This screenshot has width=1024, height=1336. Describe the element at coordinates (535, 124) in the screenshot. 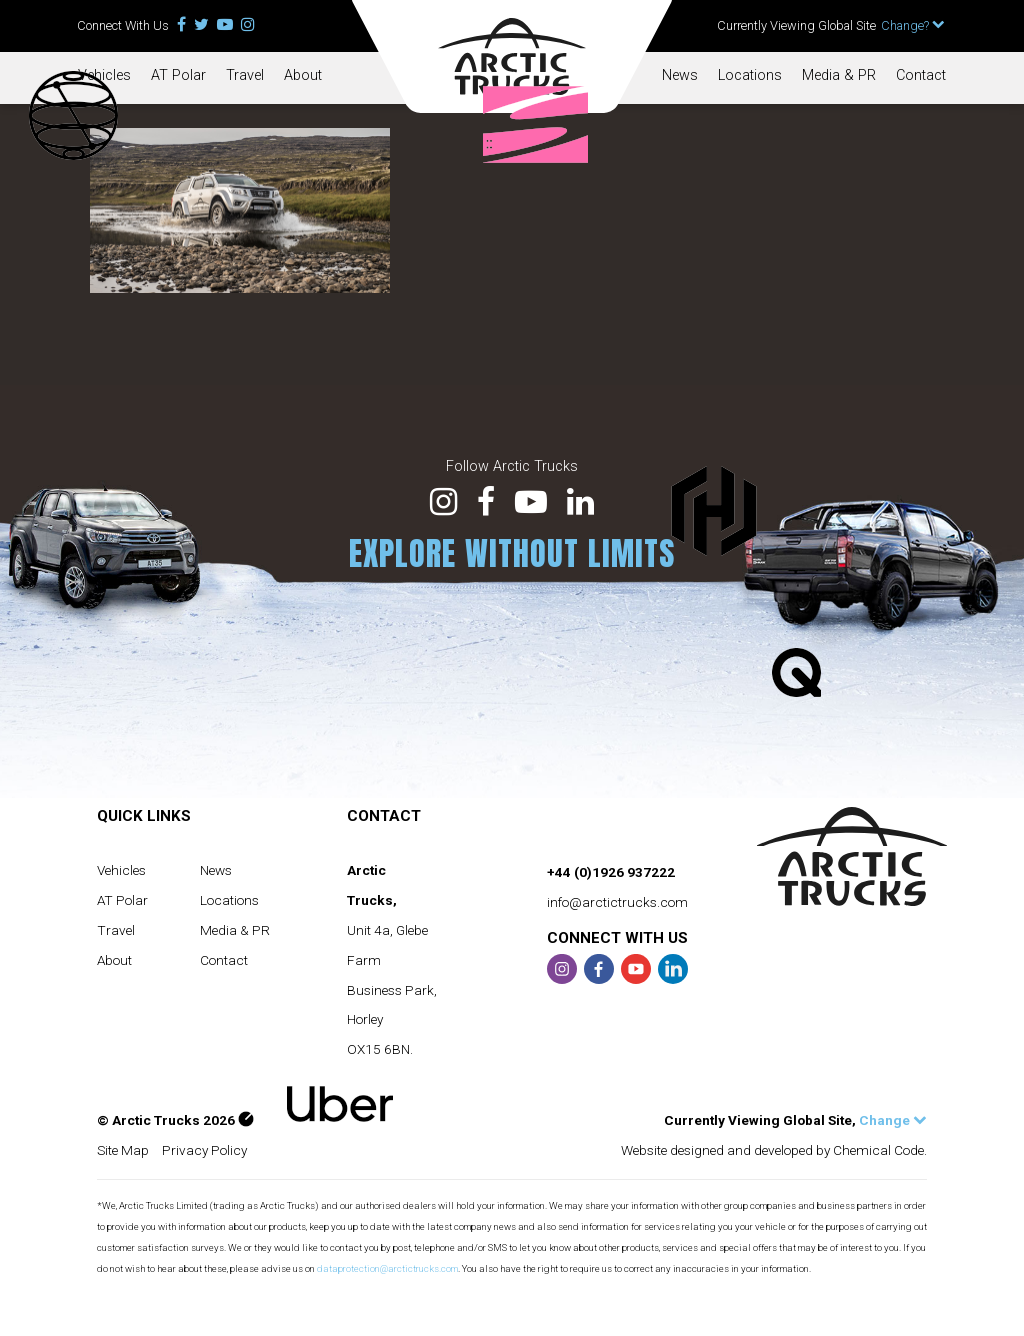

I see `apache subversion version control system logo` at that location.